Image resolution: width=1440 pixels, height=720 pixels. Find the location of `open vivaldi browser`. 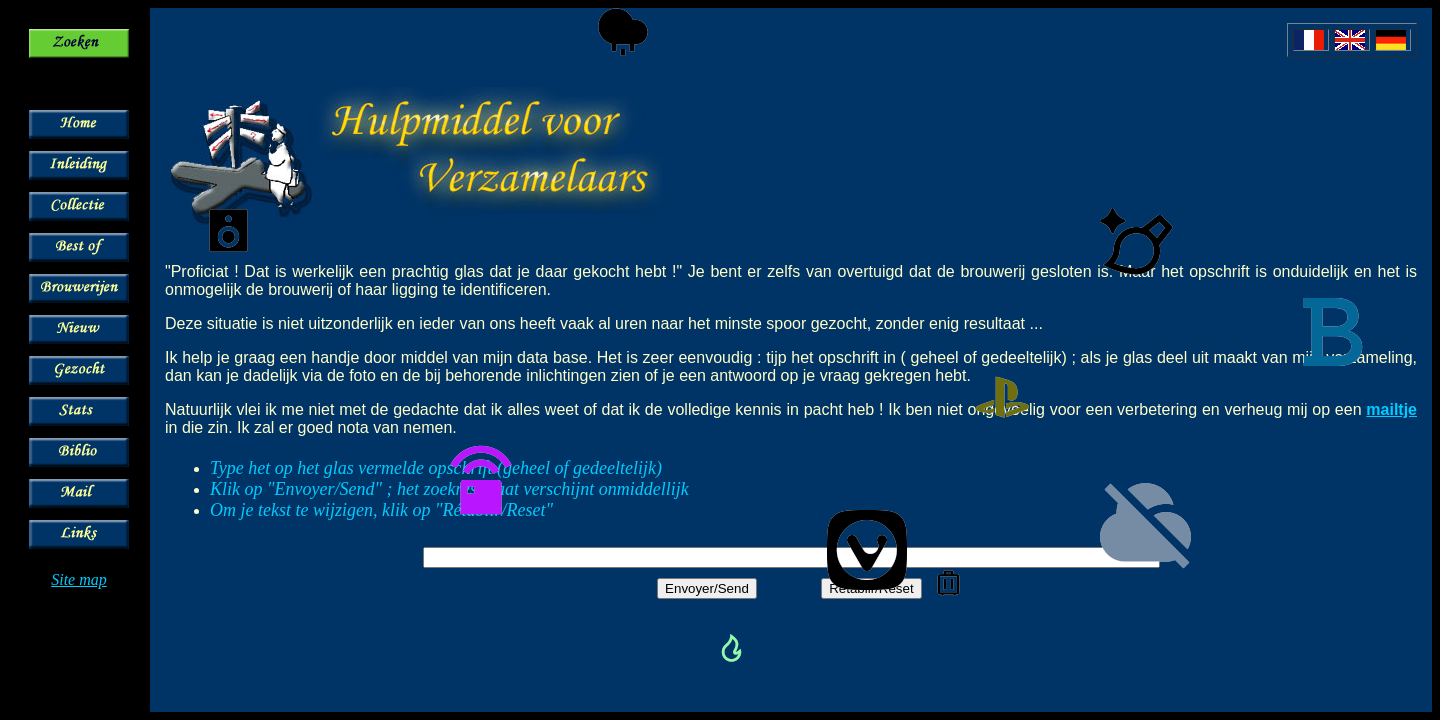

open vivaldi browser is located at coordinates (867, 550).